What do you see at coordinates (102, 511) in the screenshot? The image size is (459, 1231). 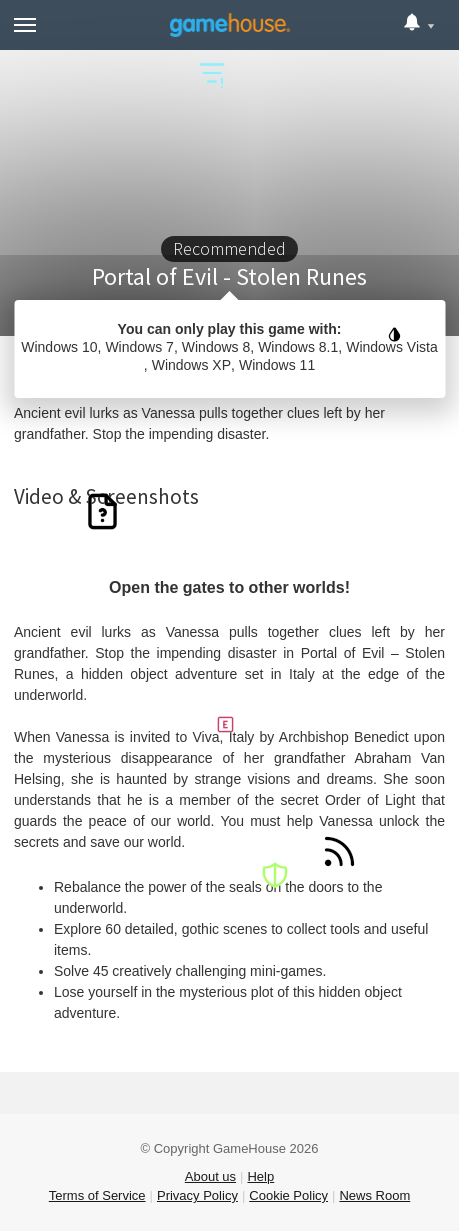 I see `unknown or unrecognized file type` at bounding box center [102, 511].